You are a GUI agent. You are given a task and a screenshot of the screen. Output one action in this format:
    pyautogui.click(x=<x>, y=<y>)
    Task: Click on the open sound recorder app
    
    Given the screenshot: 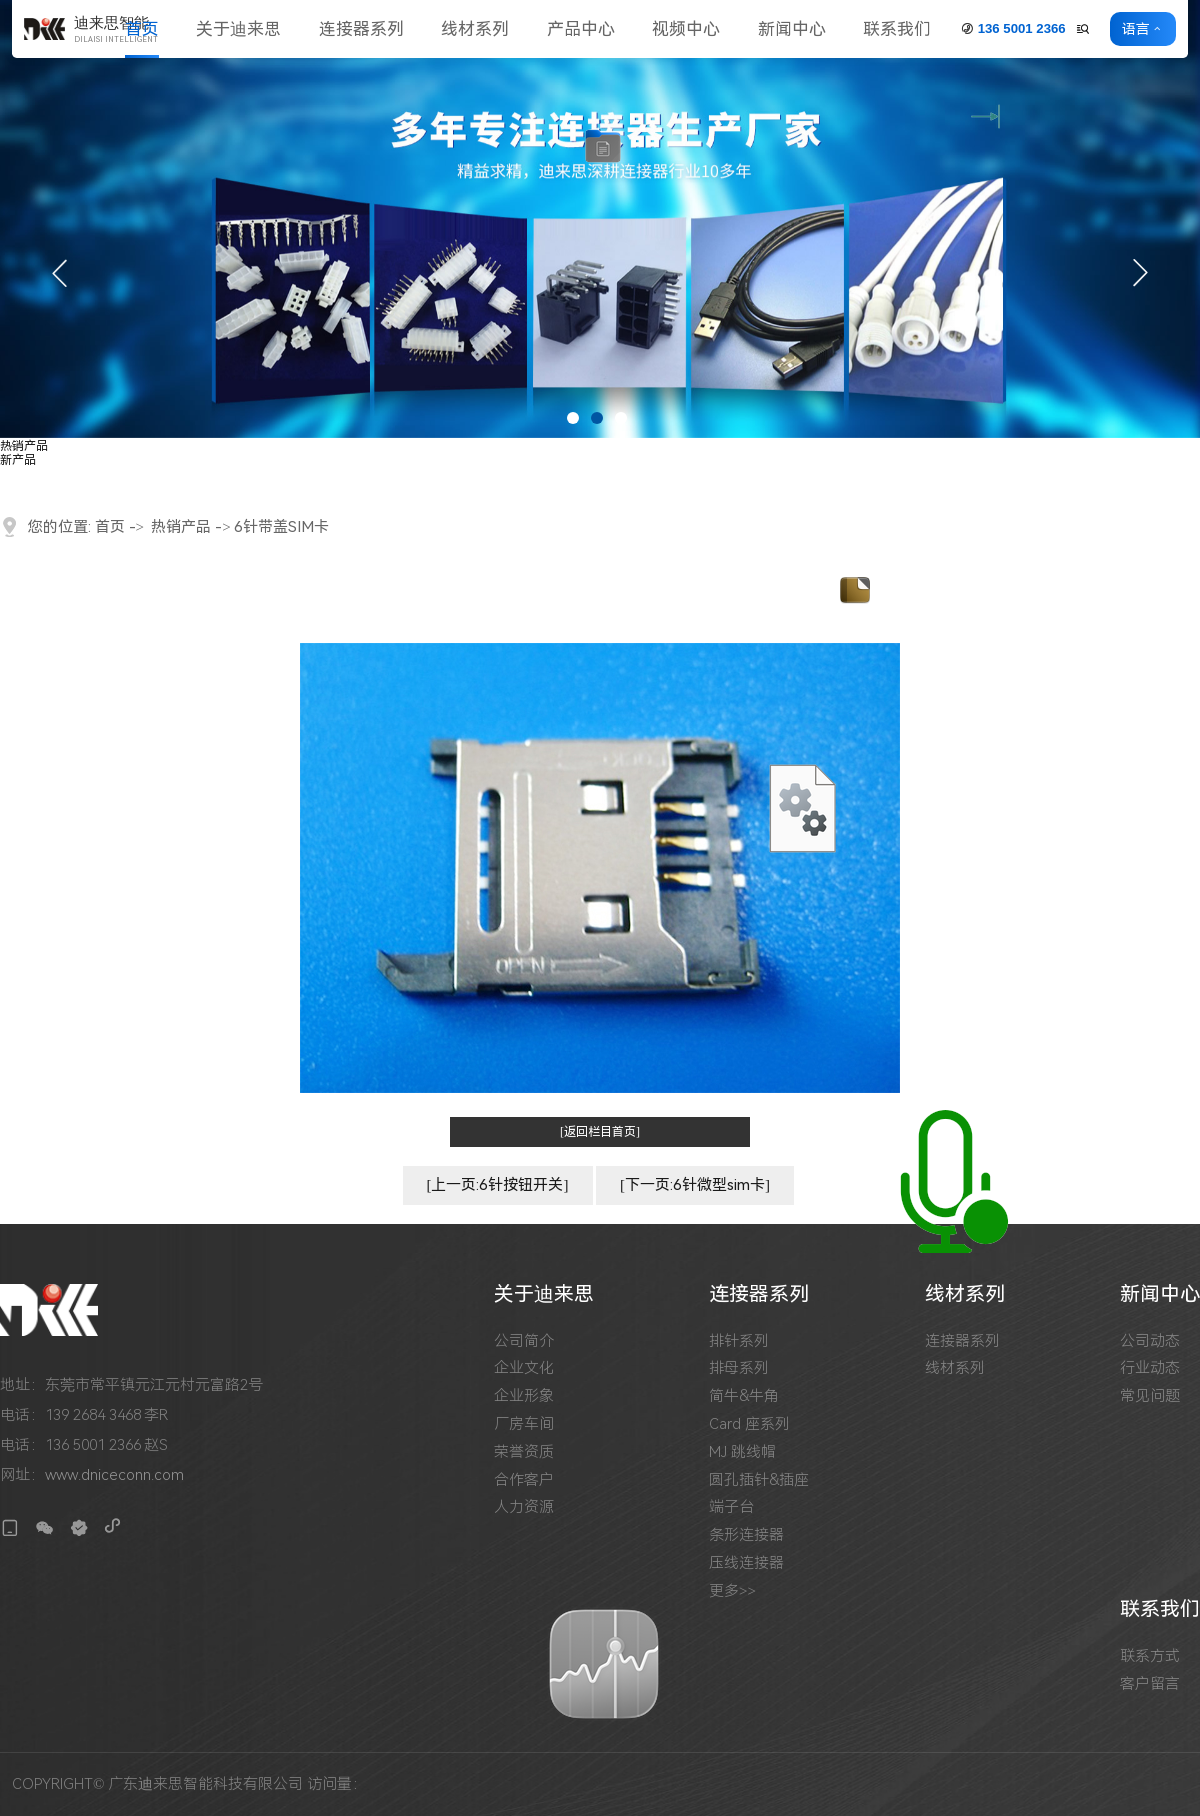 What is the action you would take?
    pyautogui.click(x=945, y=1181)
    